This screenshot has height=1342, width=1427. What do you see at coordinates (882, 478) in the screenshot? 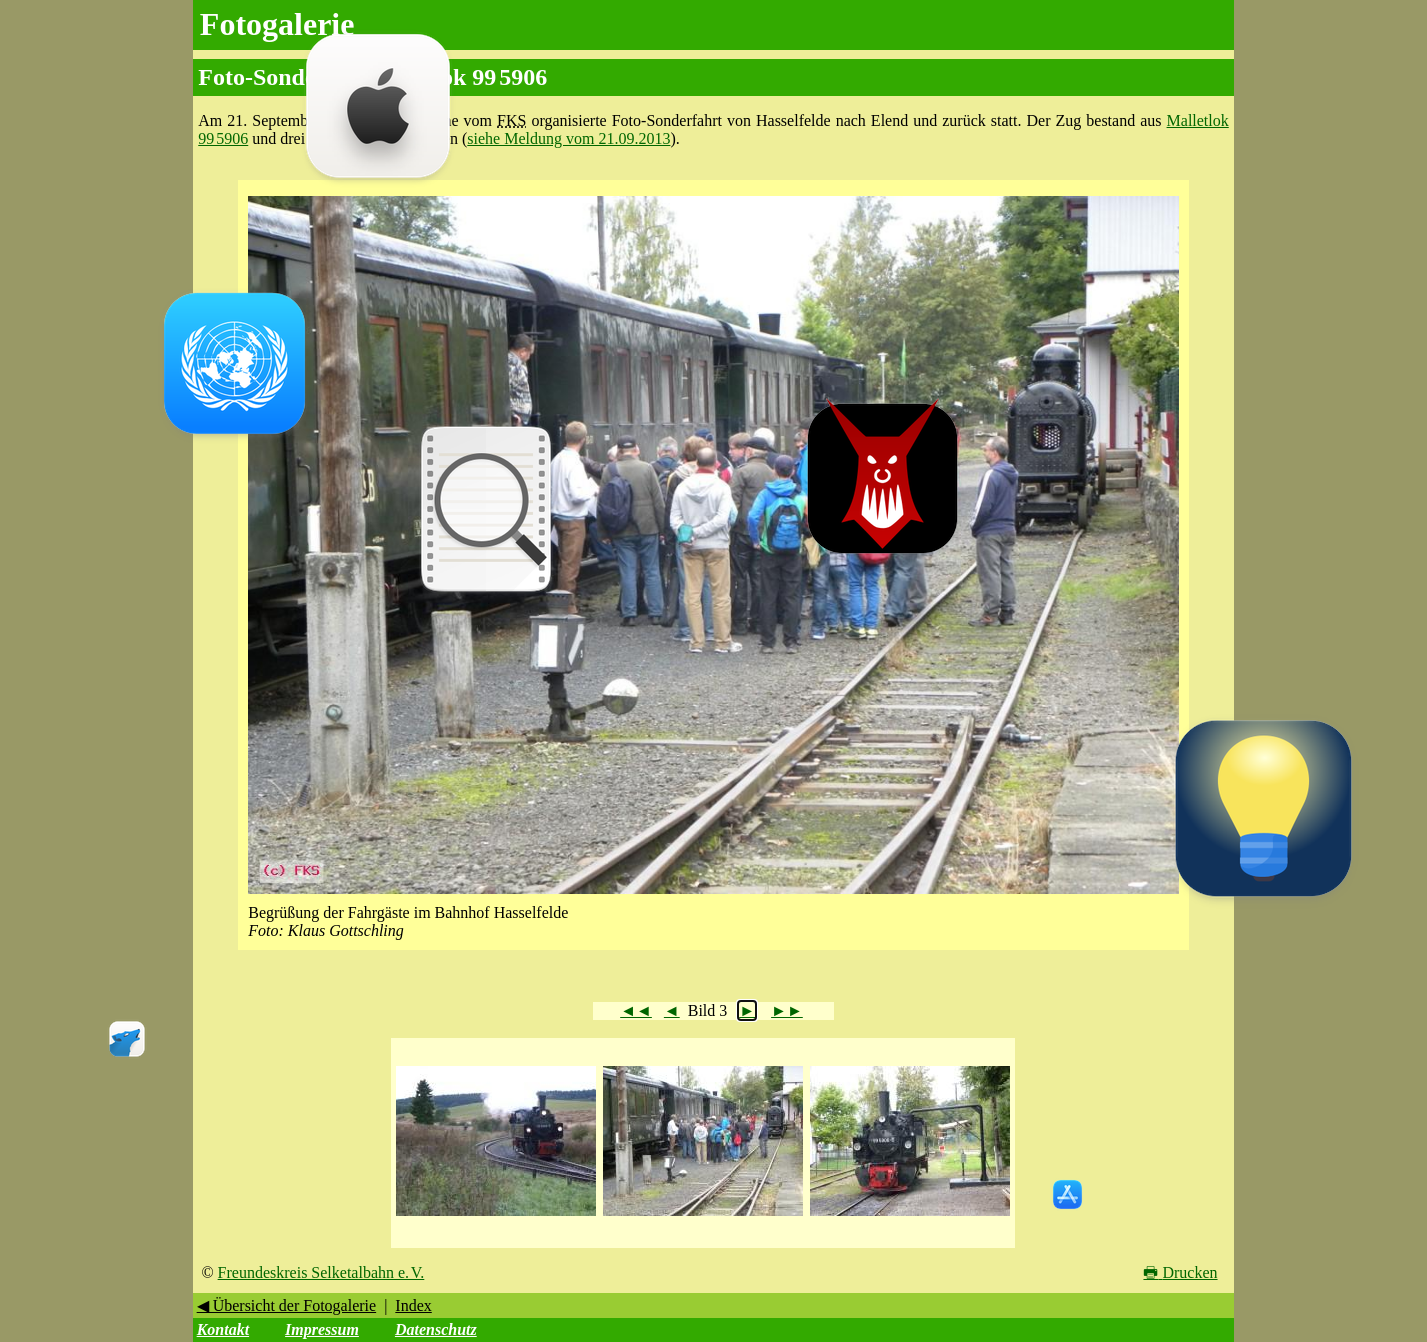
I see `launch dungeon keeper game` at bounding box center [882, 478].